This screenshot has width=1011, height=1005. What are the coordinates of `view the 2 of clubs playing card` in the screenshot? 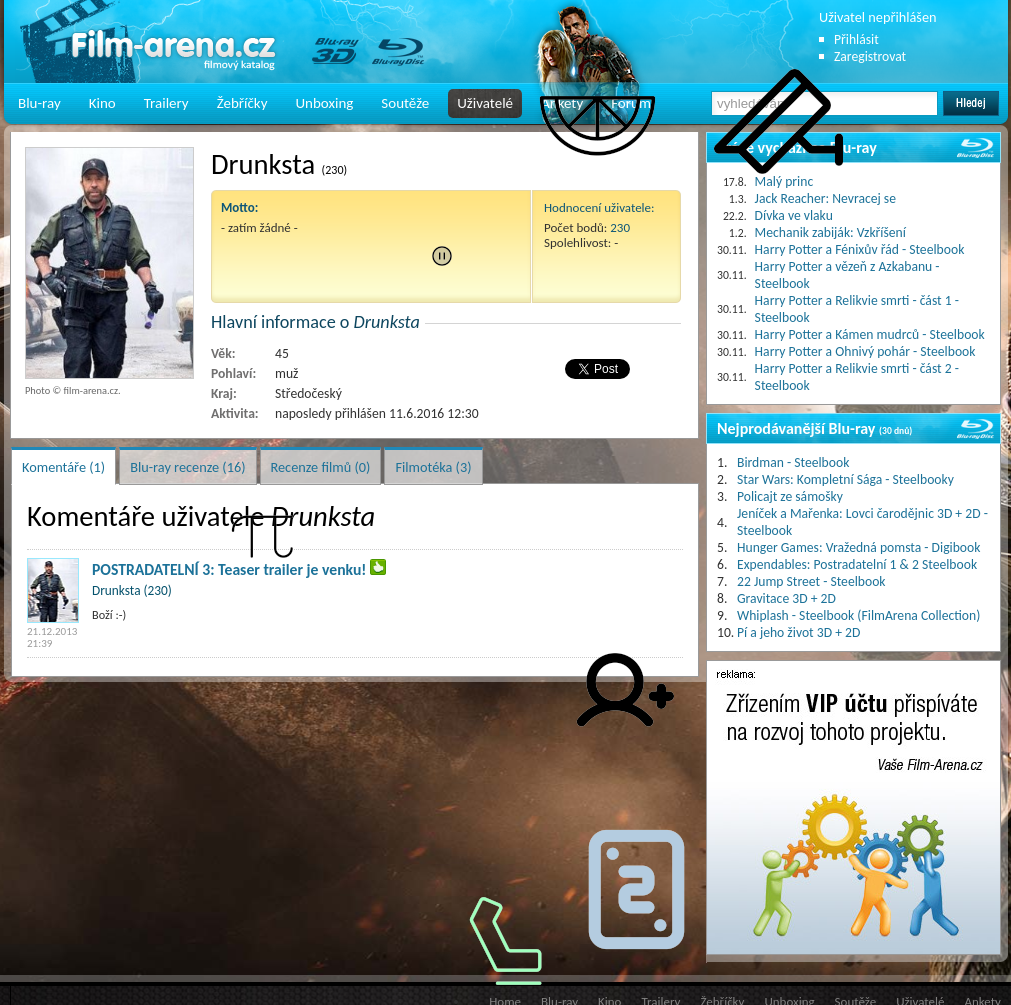 It's located at (636, 889).